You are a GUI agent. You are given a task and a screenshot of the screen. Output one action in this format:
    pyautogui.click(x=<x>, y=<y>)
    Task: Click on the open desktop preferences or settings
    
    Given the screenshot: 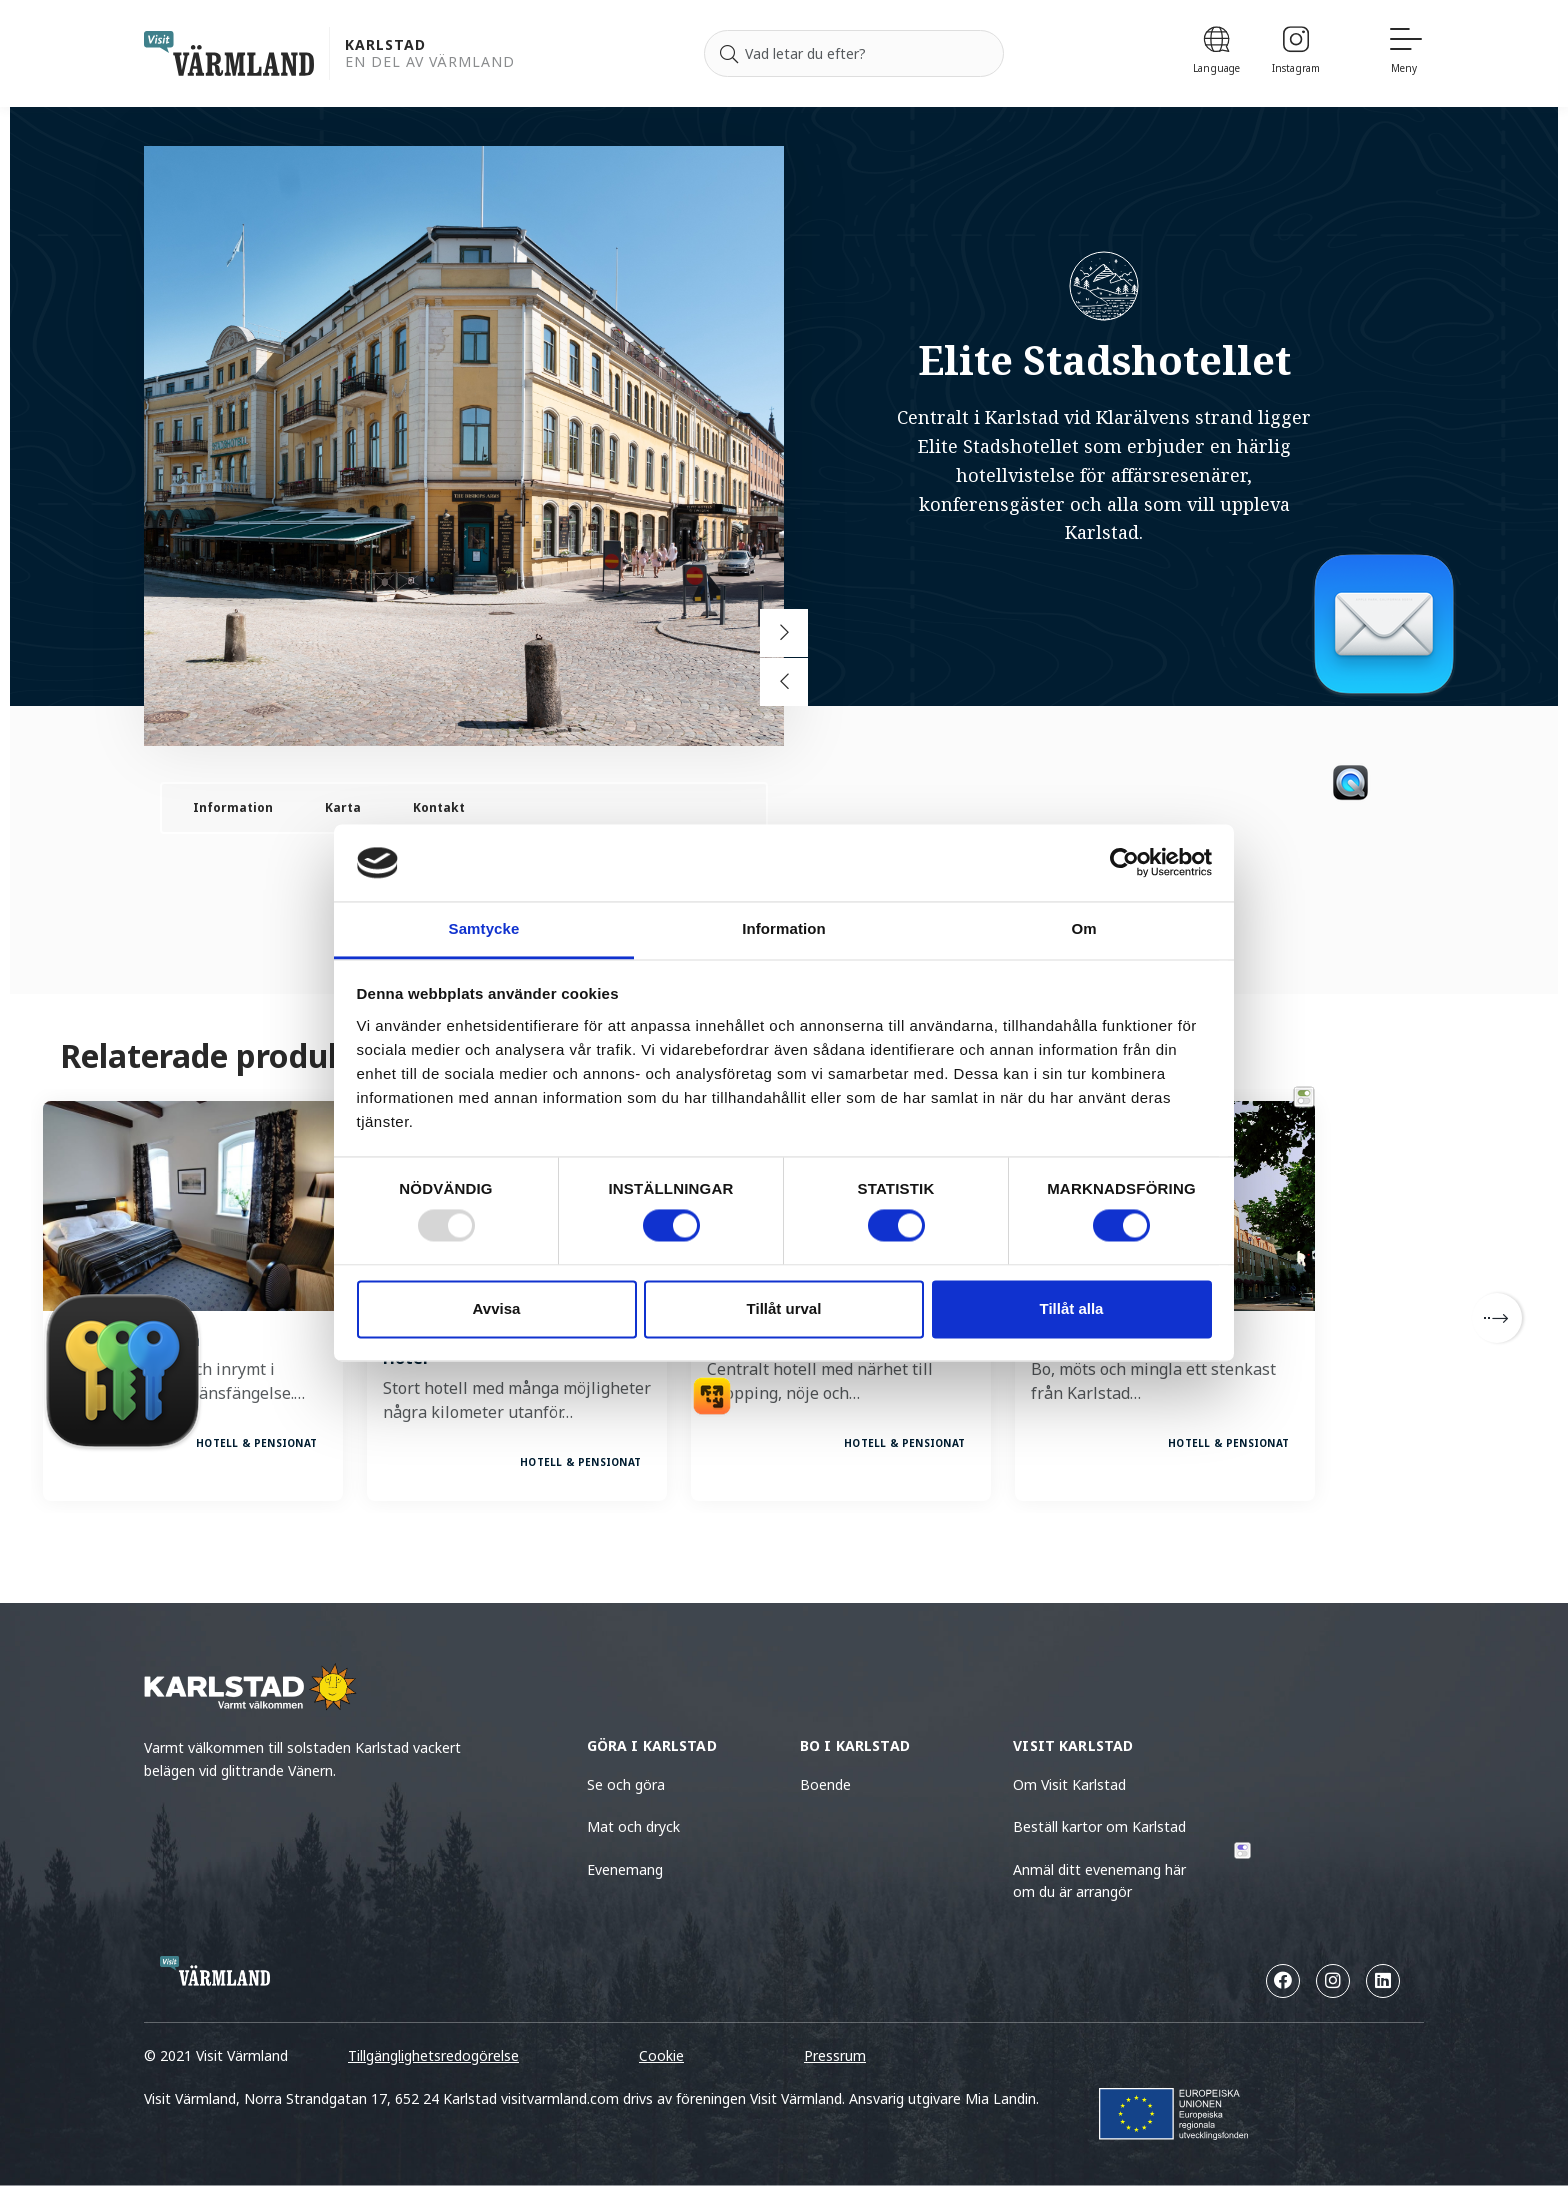 What is the action you would take?
    pyautogui.click(x=1304, y=1097)
    